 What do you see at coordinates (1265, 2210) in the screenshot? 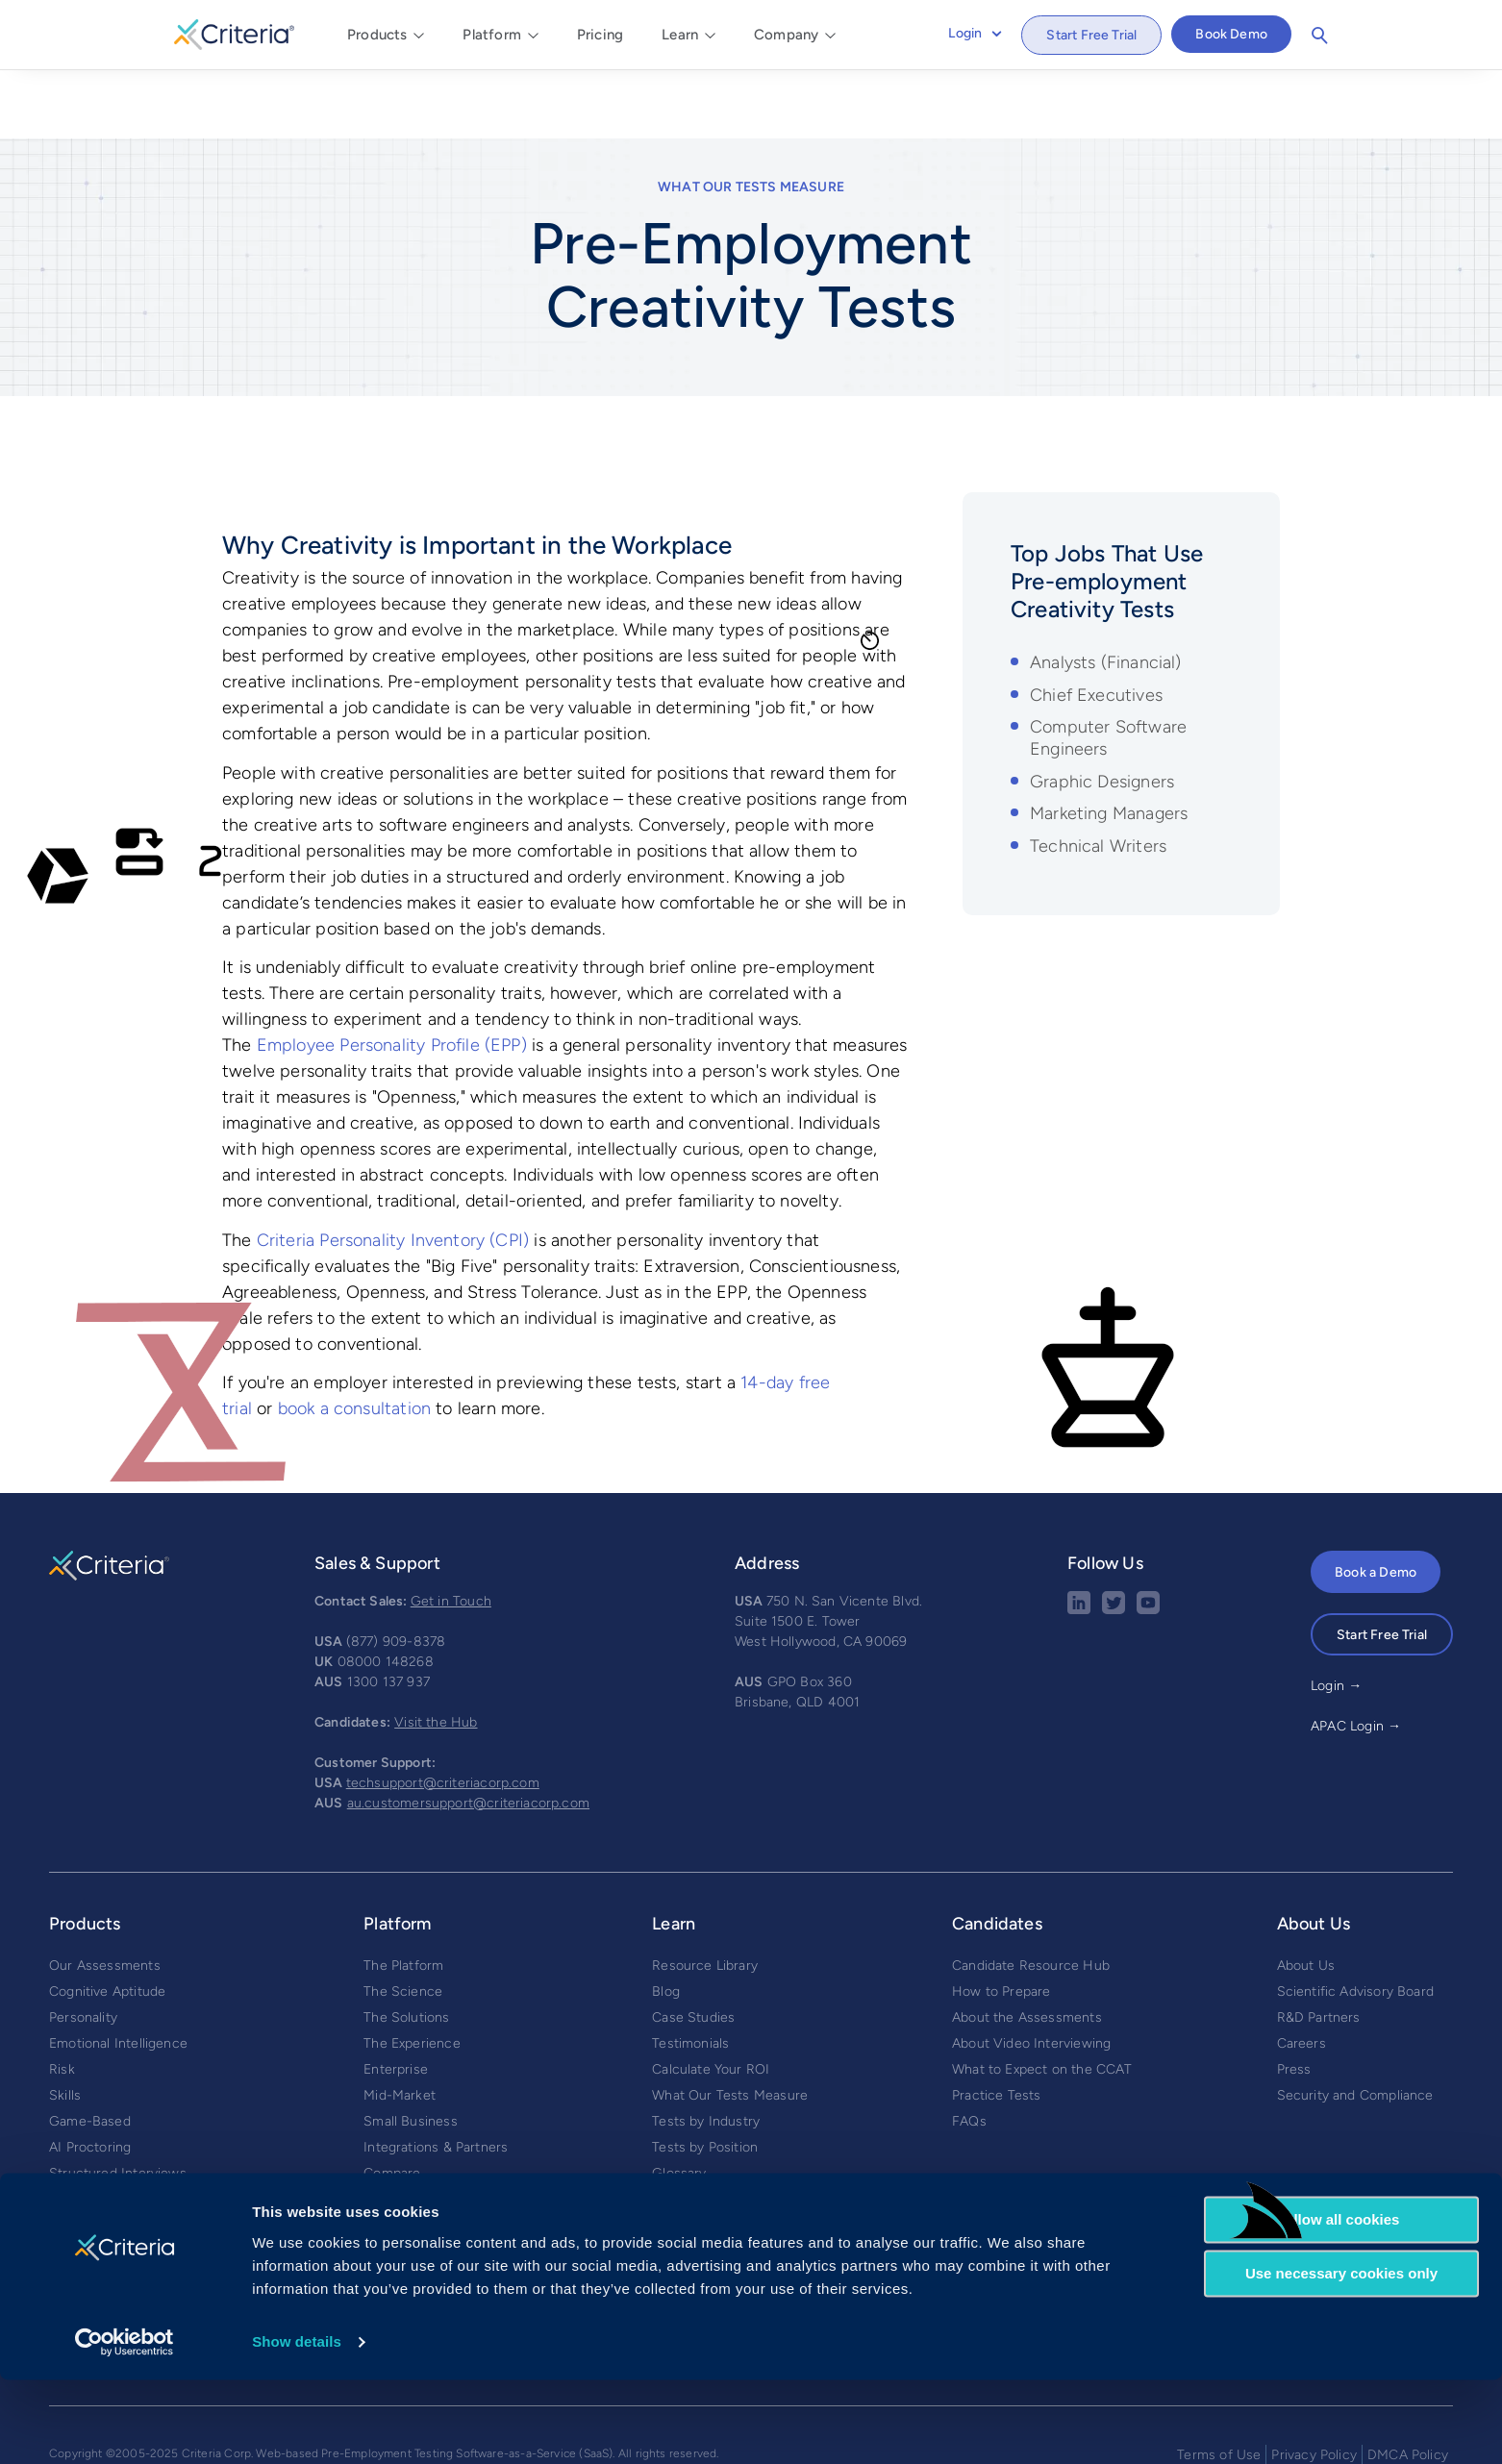
I see `servicestack brand logo` at bounding box center [1265, 2210].